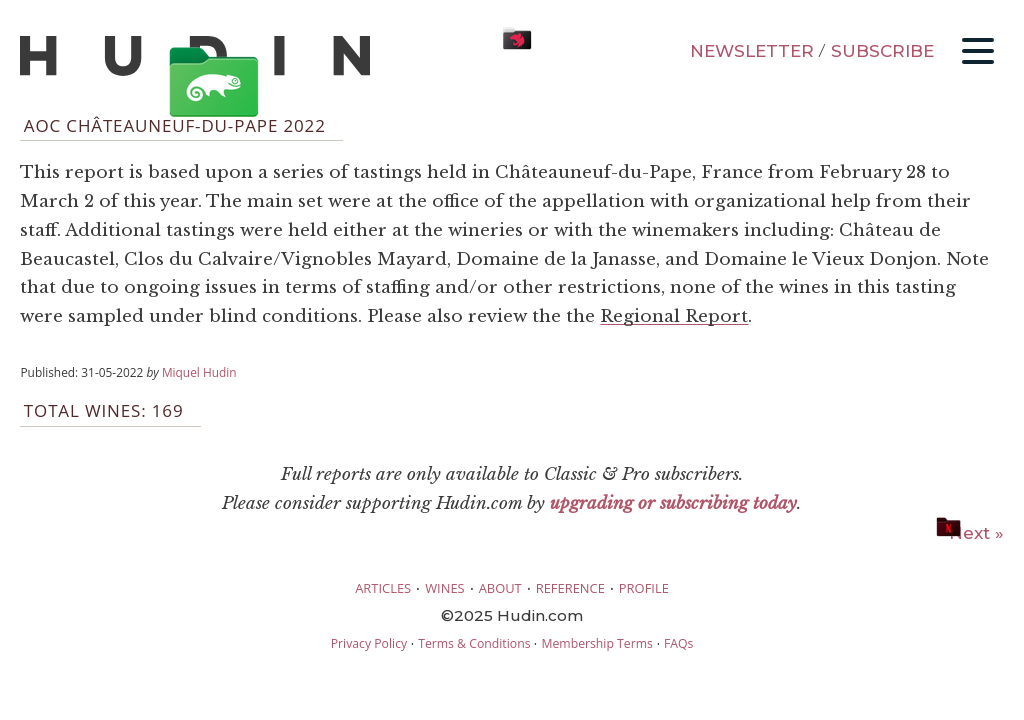 This screenshot has width=1024, height=720. Describe the element at coordinates (517, 39) in the screenshot. I see `open NestJS project folder` at that location.